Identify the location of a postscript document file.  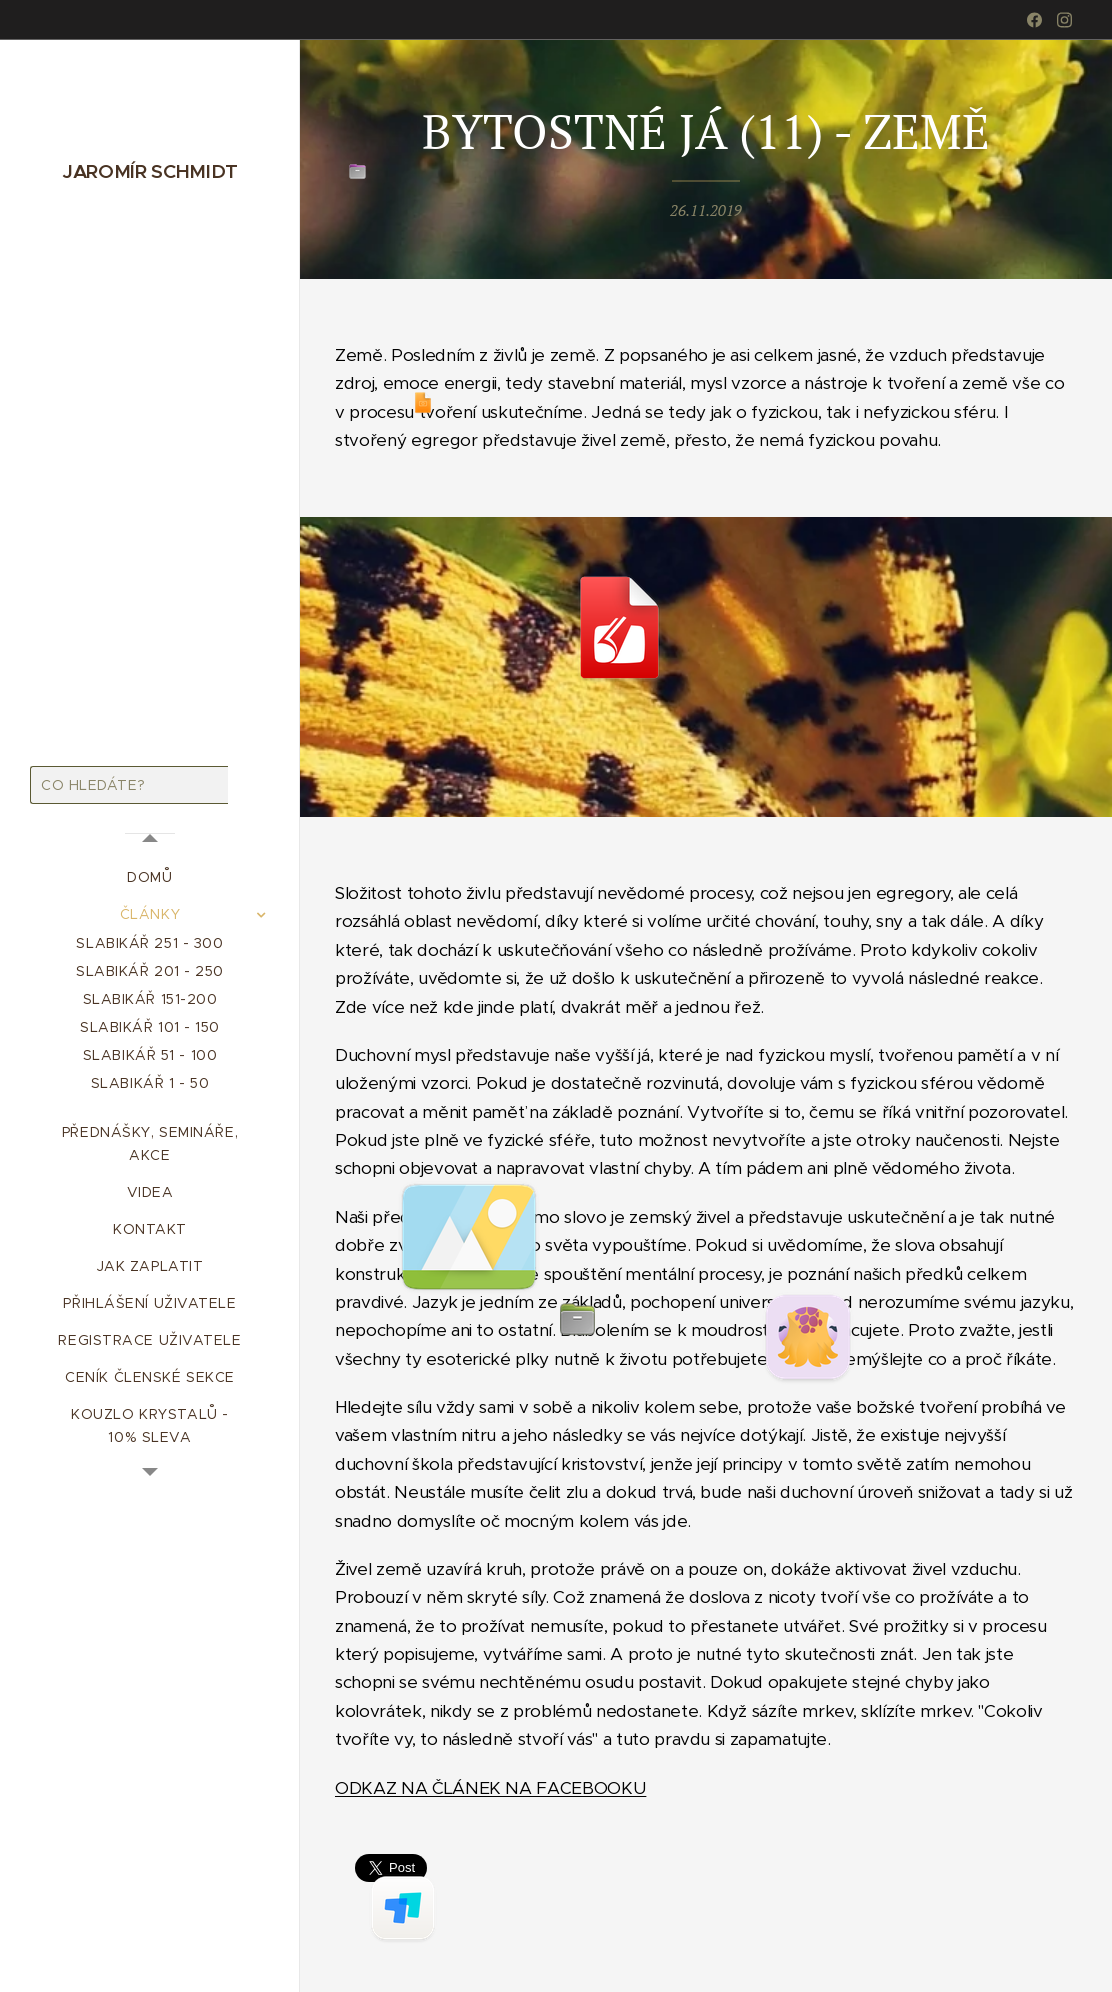
(619, 629).